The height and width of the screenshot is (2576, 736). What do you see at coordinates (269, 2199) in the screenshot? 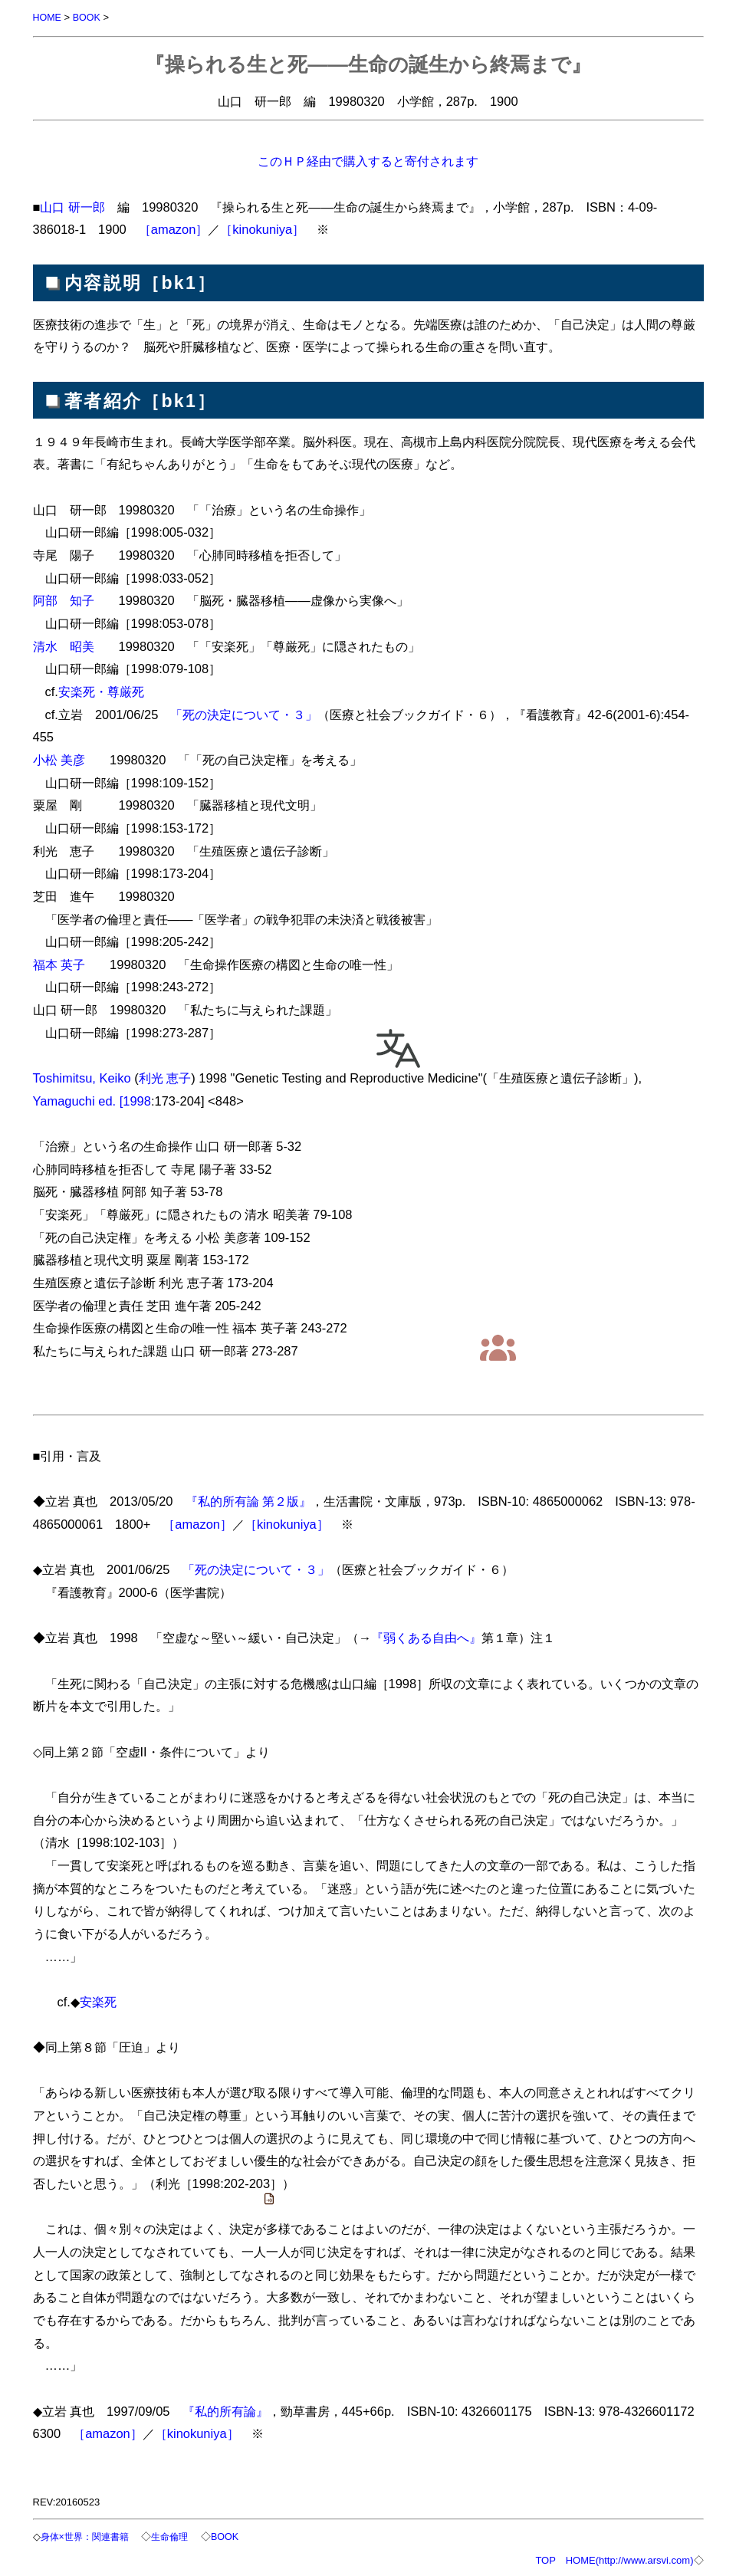
I see `open audio file` at bounding box center [269, 2199].